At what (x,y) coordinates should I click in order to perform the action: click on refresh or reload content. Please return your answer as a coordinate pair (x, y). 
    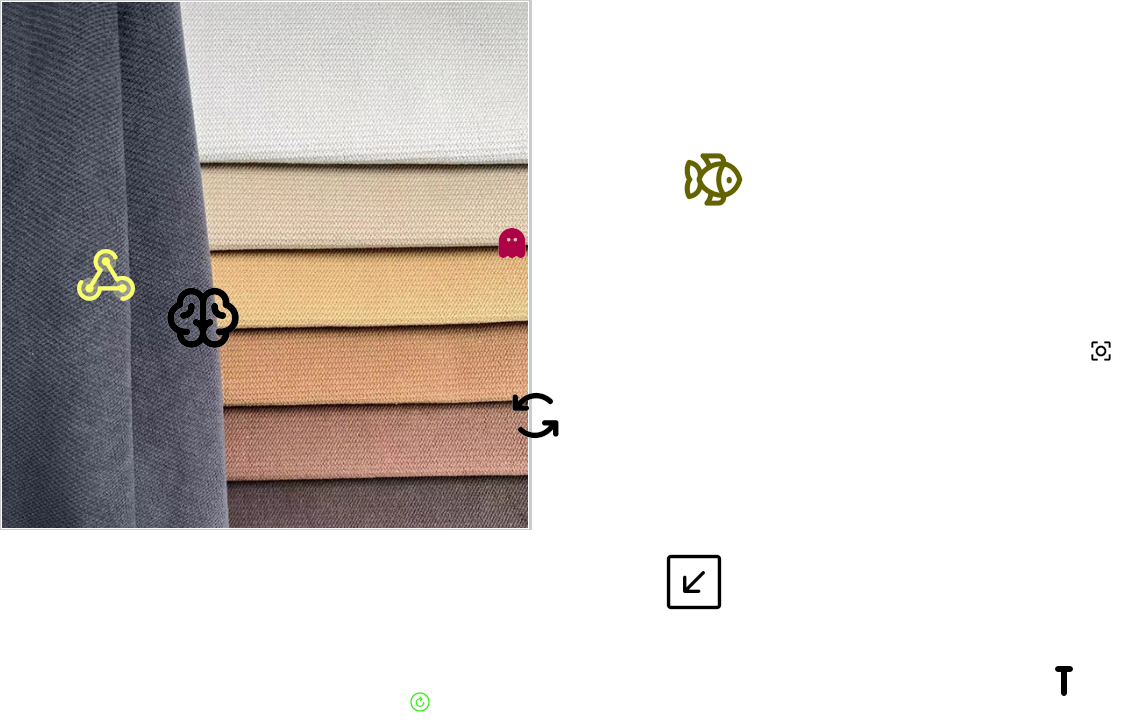
    Looking at the image, I should click on (535, 415).